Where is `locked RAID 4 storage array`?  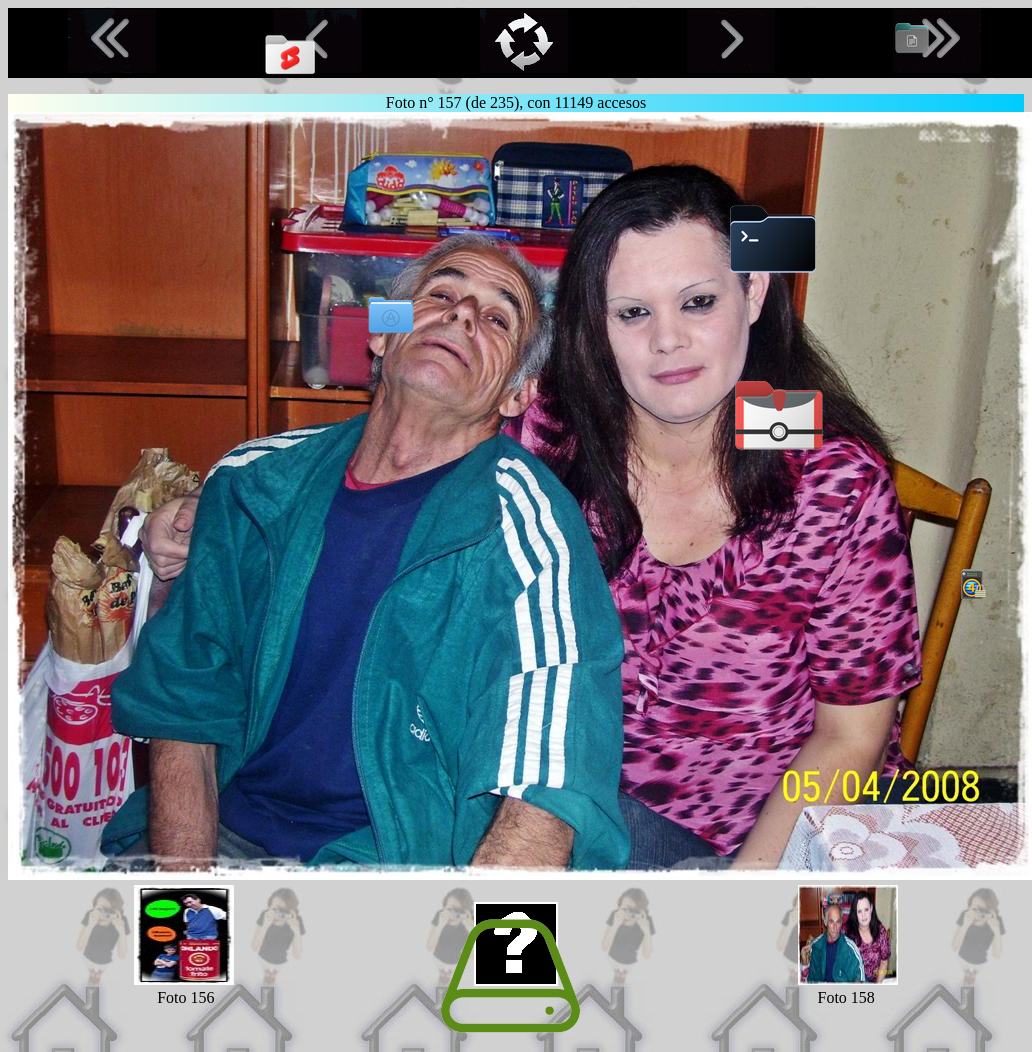
locked RAID 4 storage array is located at coordinates (972, 584).